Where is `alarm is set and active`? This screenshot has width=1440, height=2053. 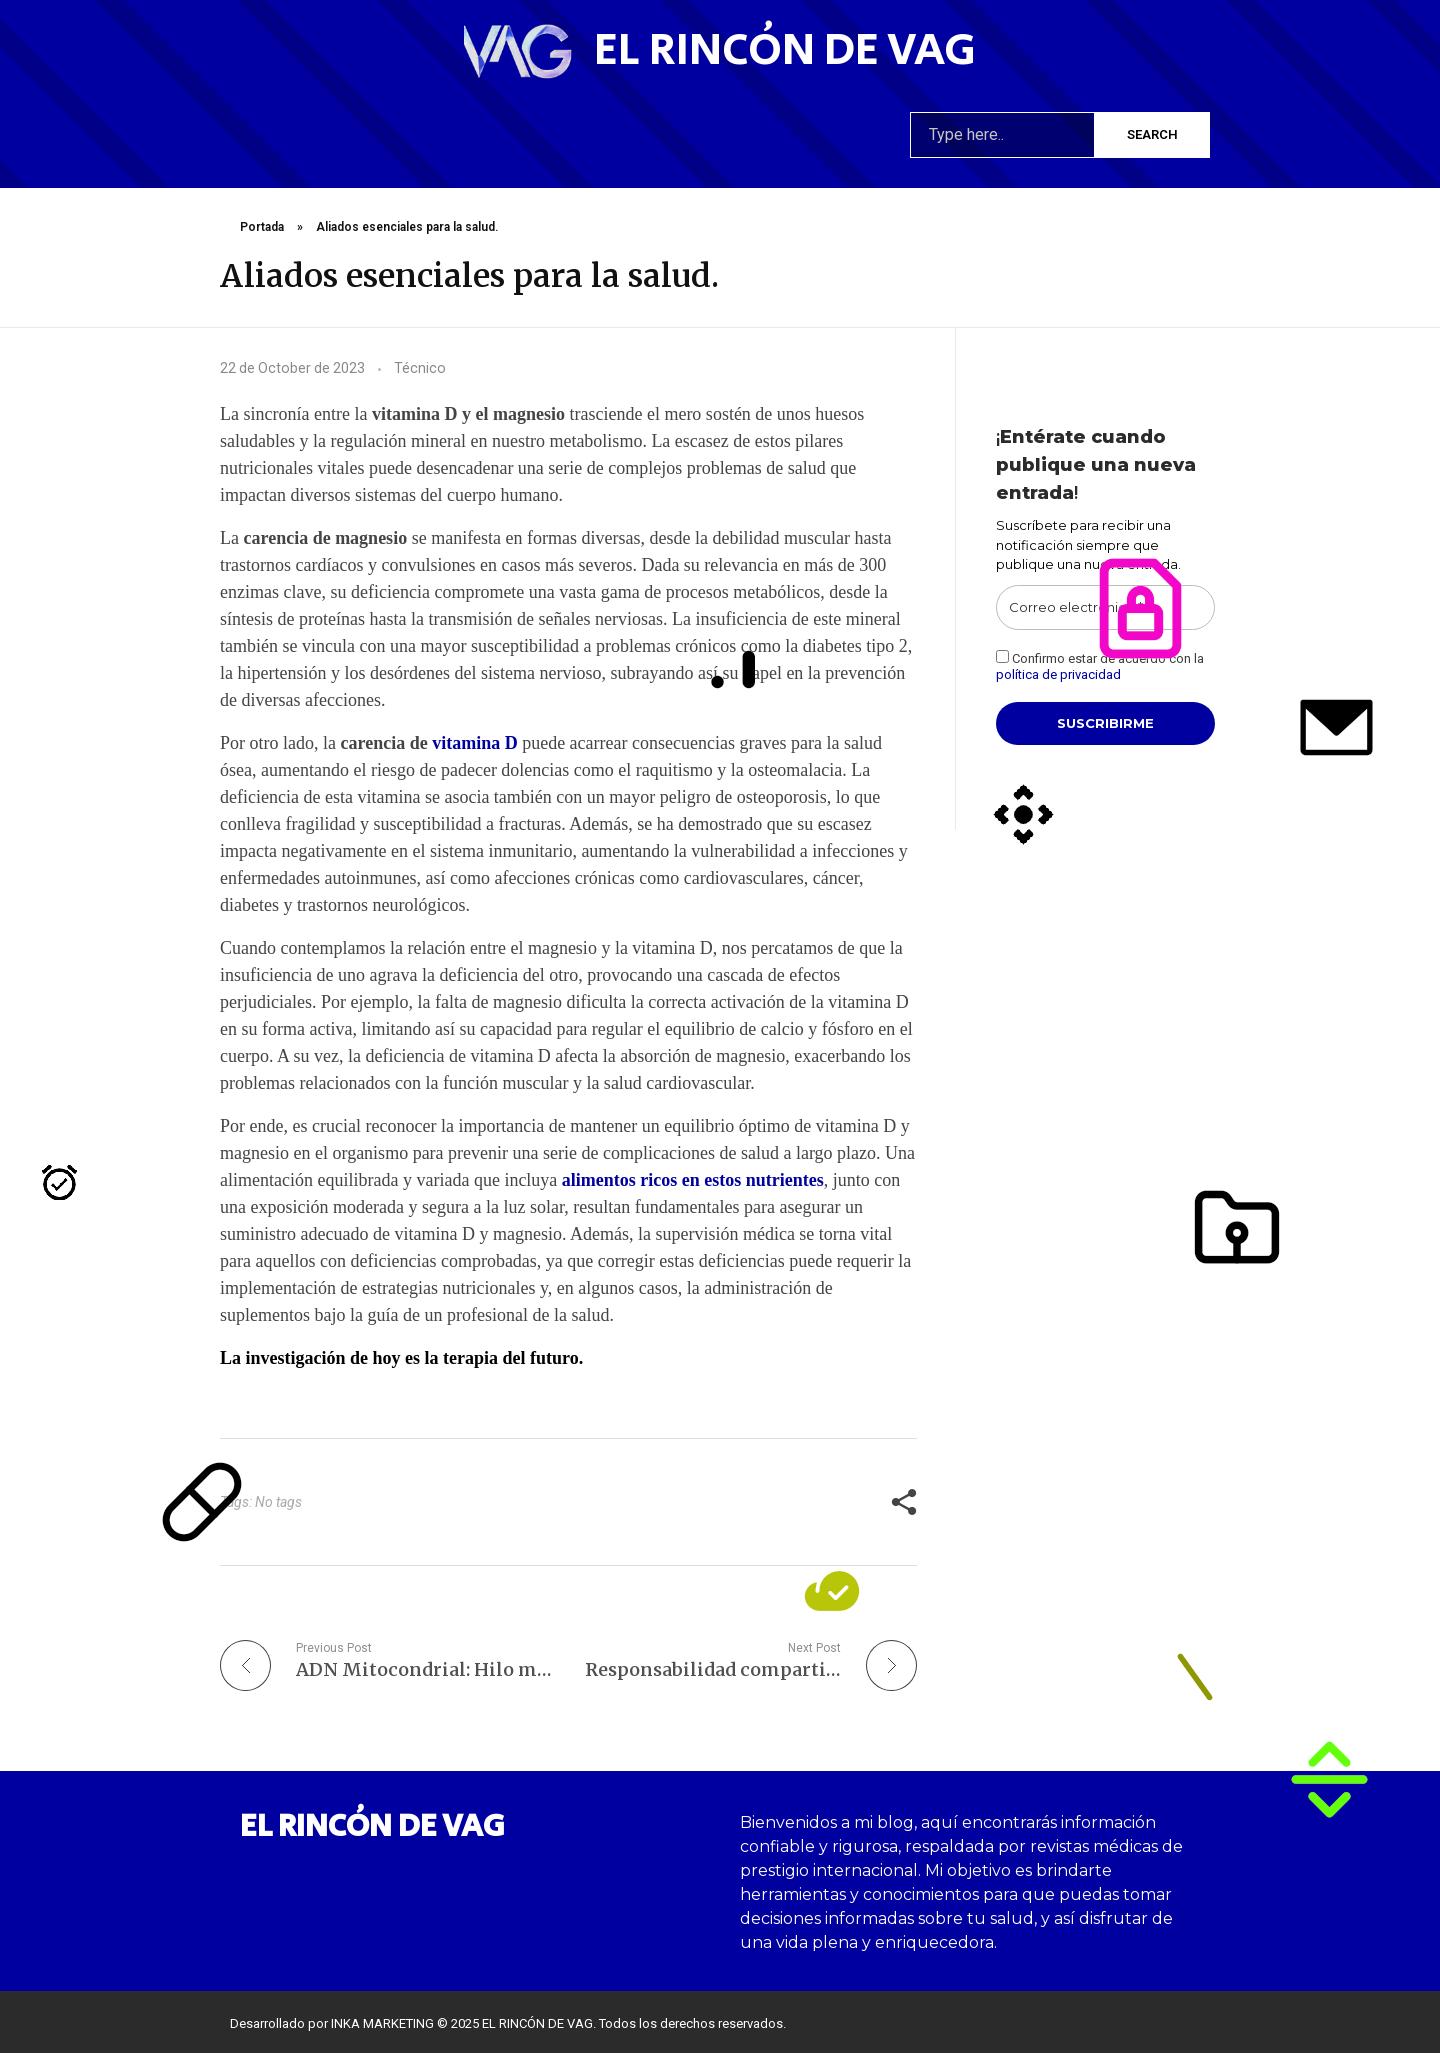 alarm is set and active is located at coordinates (59, 1182).